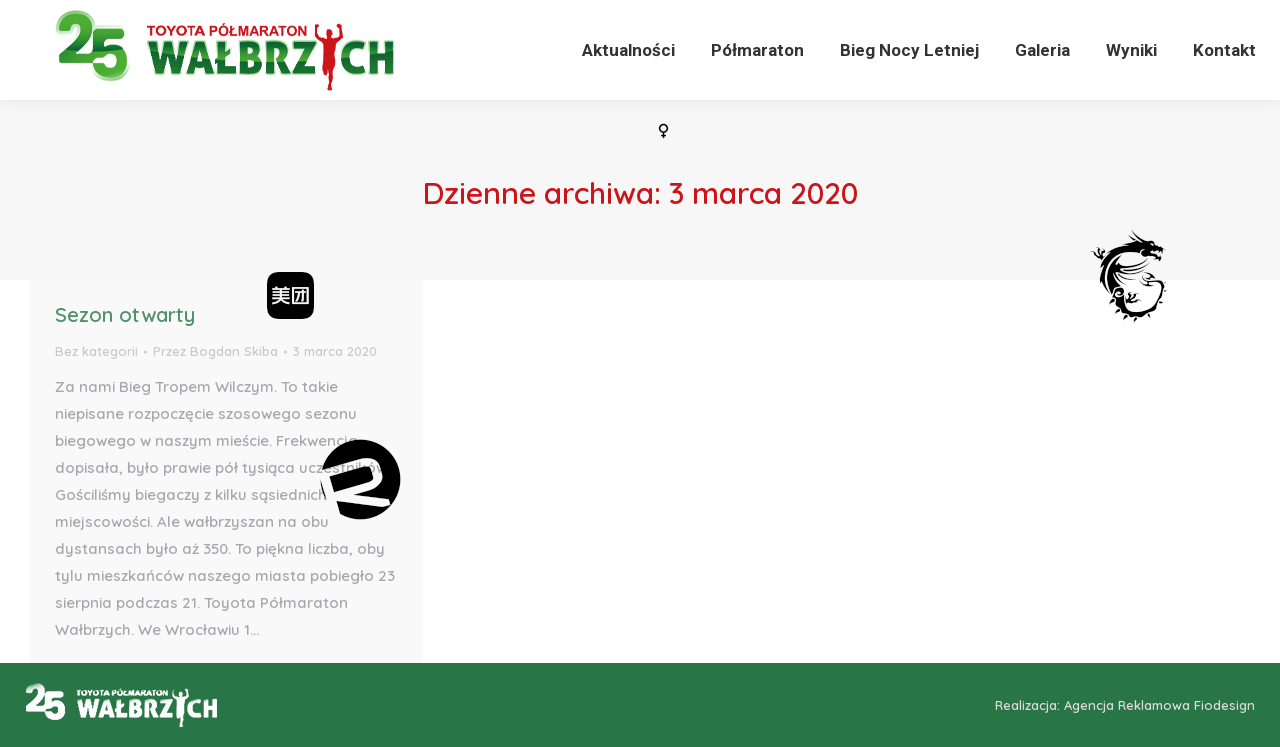  Describe the element at coordinates (360, 479) in the screenshot. I see `resolving brand logo` at that location.